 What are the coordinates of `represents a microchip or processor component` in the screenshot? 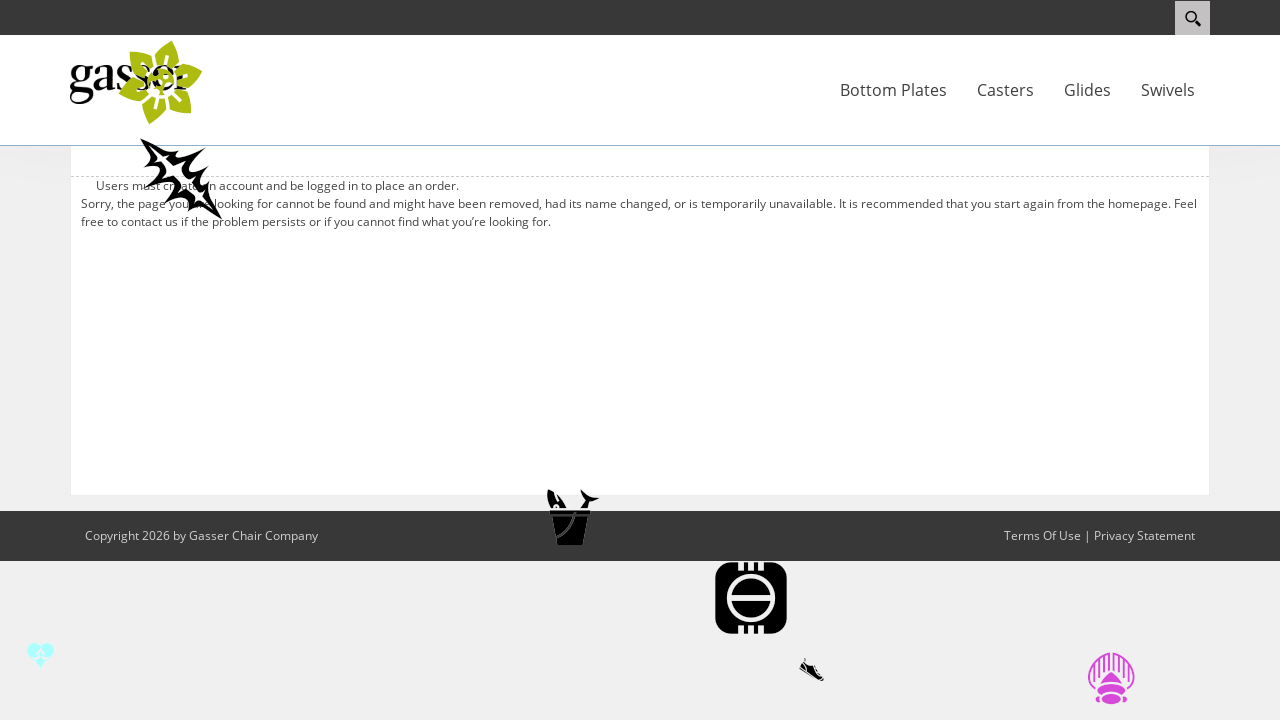 It's located at (751, 598).